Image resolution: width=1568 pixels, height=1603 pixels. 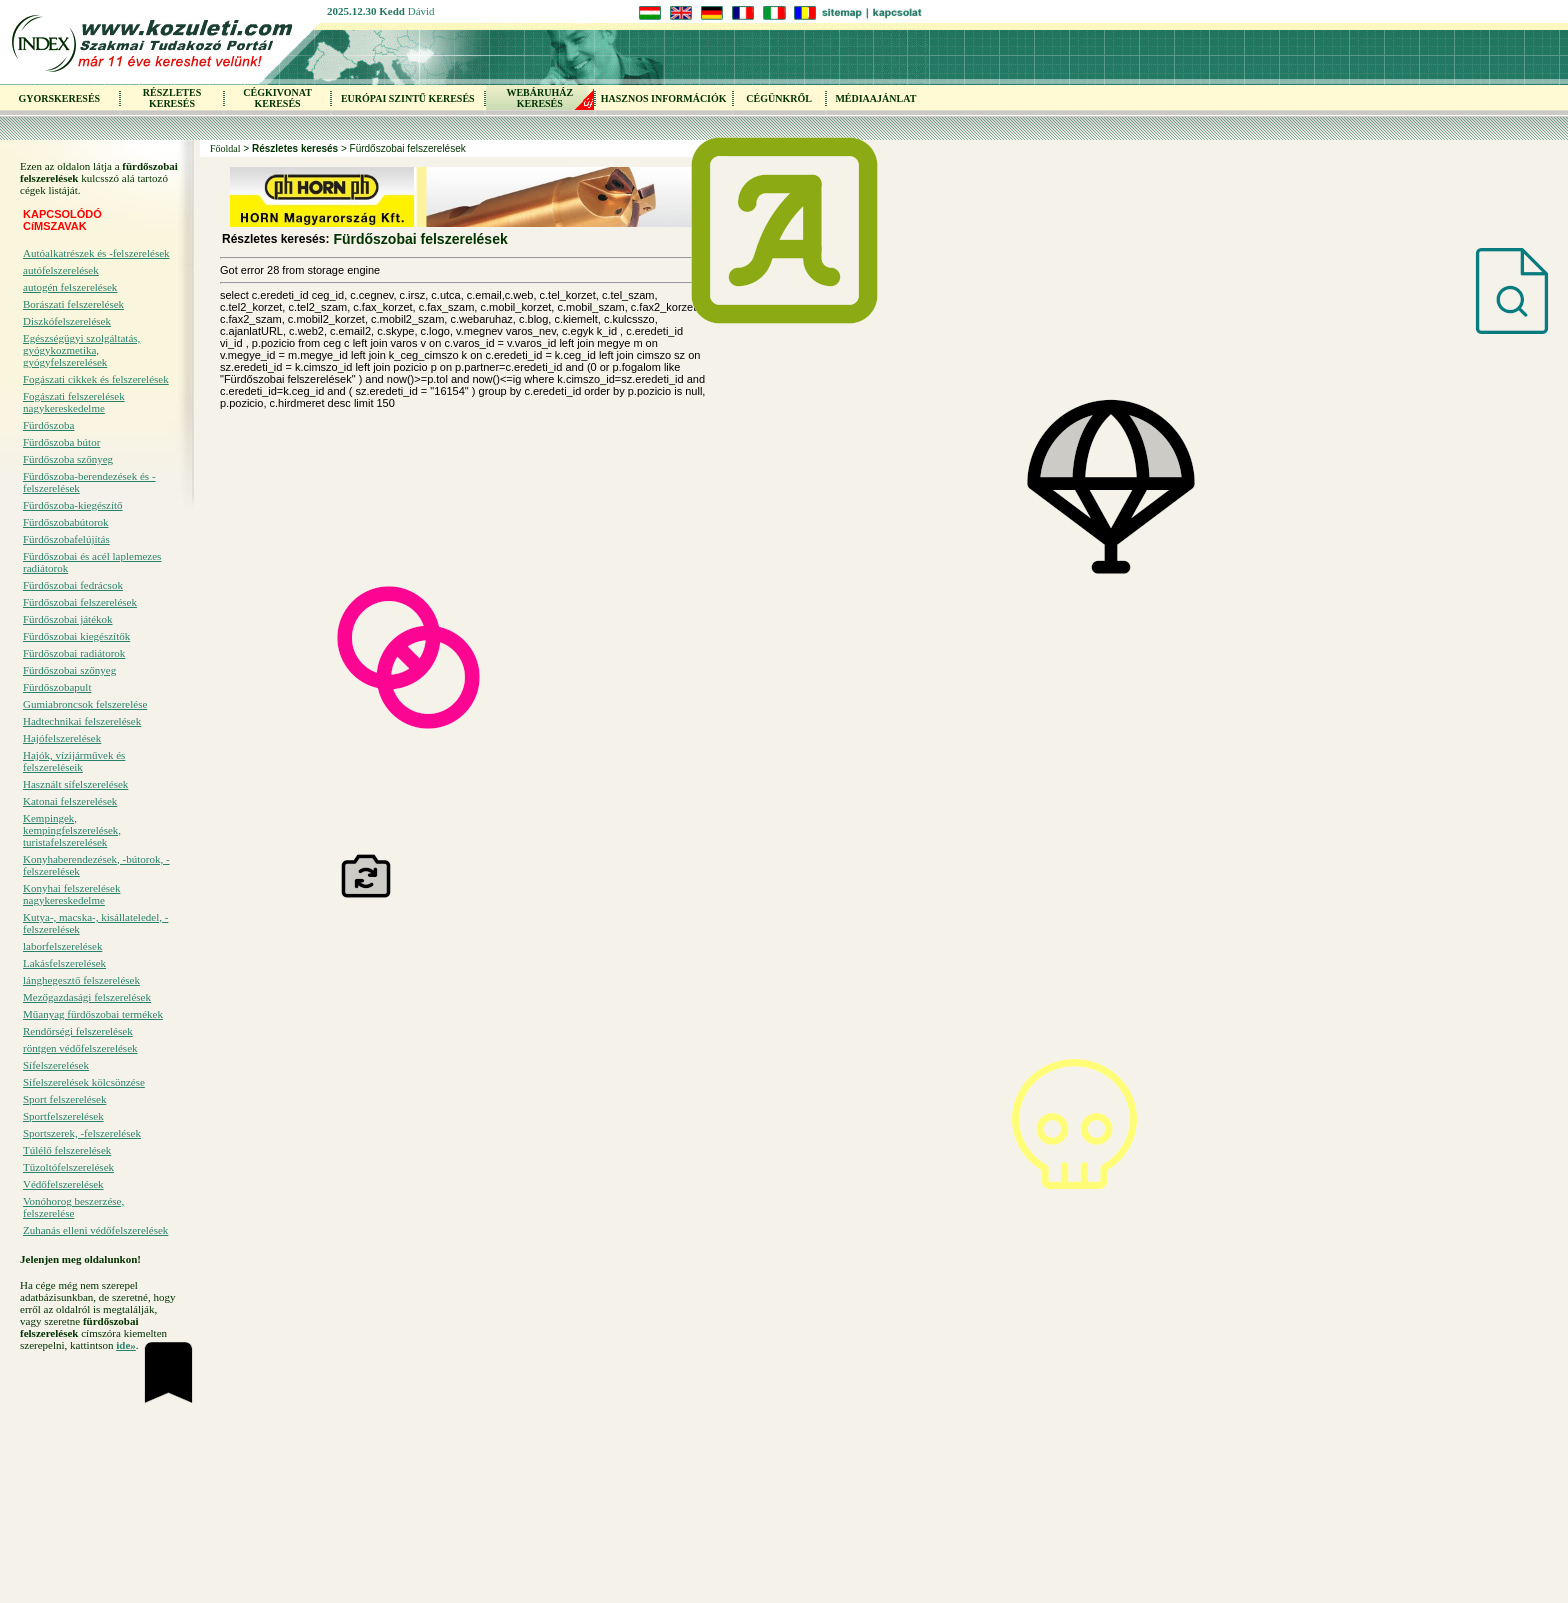 What do you see at coordinates (1512, 291) in the screenshot?
I see `search within a document` at bounding box center [1512, 291].